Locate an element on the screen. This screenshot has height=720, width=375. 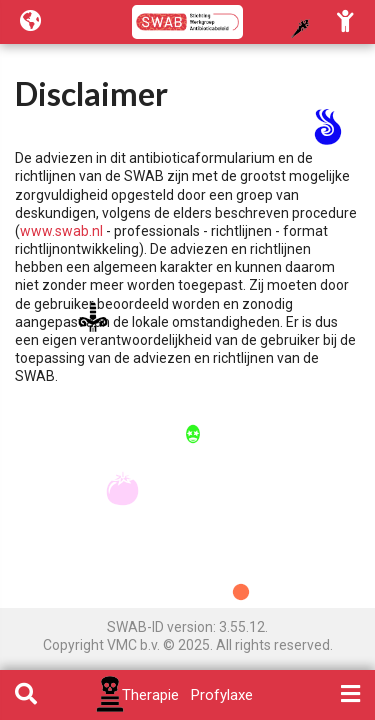
indicates weather effect active in game is located at coordinates (328, 127).